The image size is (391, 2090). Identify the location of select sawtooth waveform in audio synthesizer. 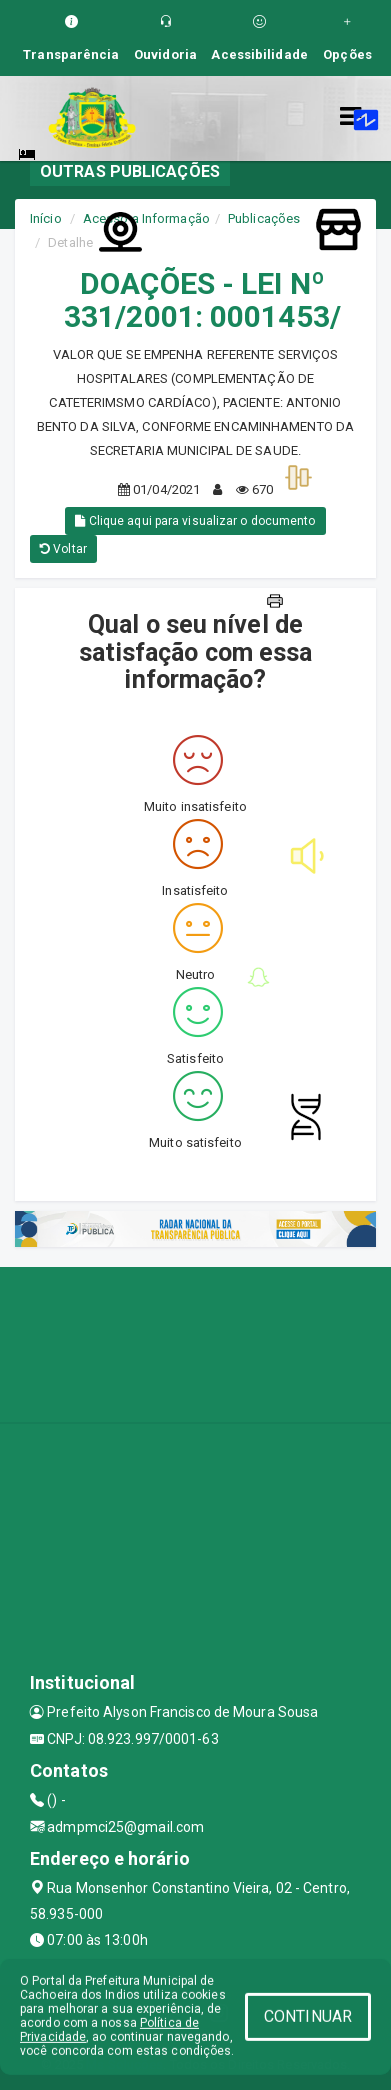
(366, 120).